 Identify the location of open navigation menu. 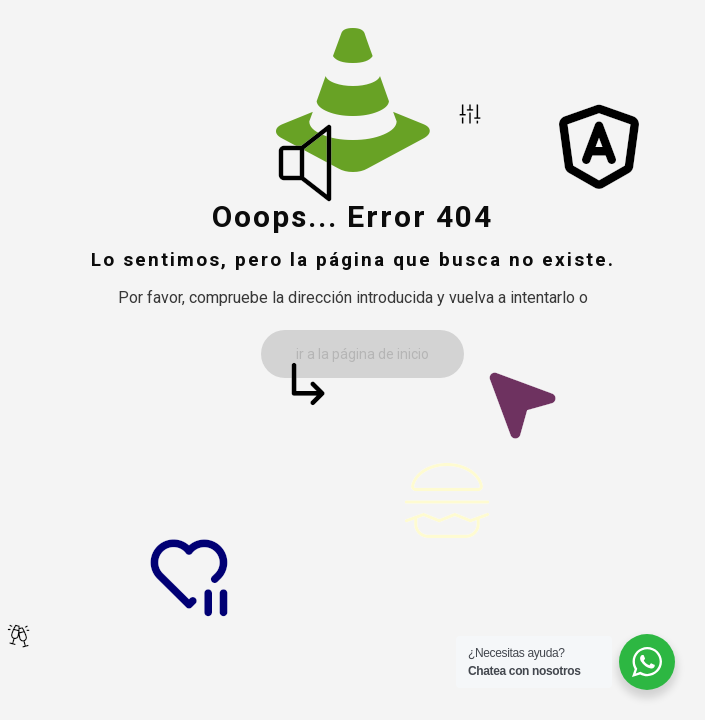
(447, 502).